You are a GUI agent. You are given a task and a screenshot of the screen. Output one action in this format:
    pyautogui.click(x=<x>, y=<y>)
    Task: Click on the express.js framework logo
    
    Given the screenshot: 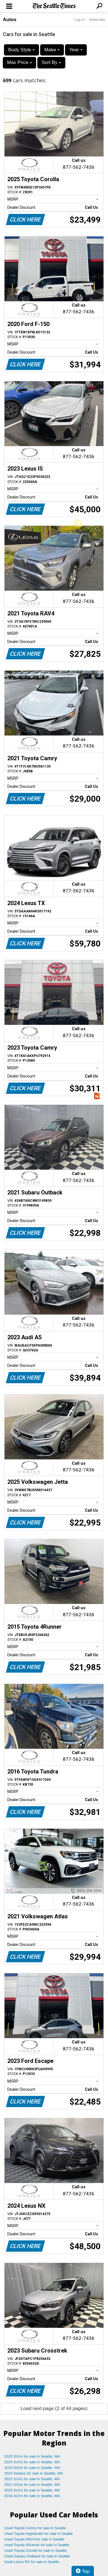 What is the action you would take?
    pyautogui.click(x=23, y=556)
    